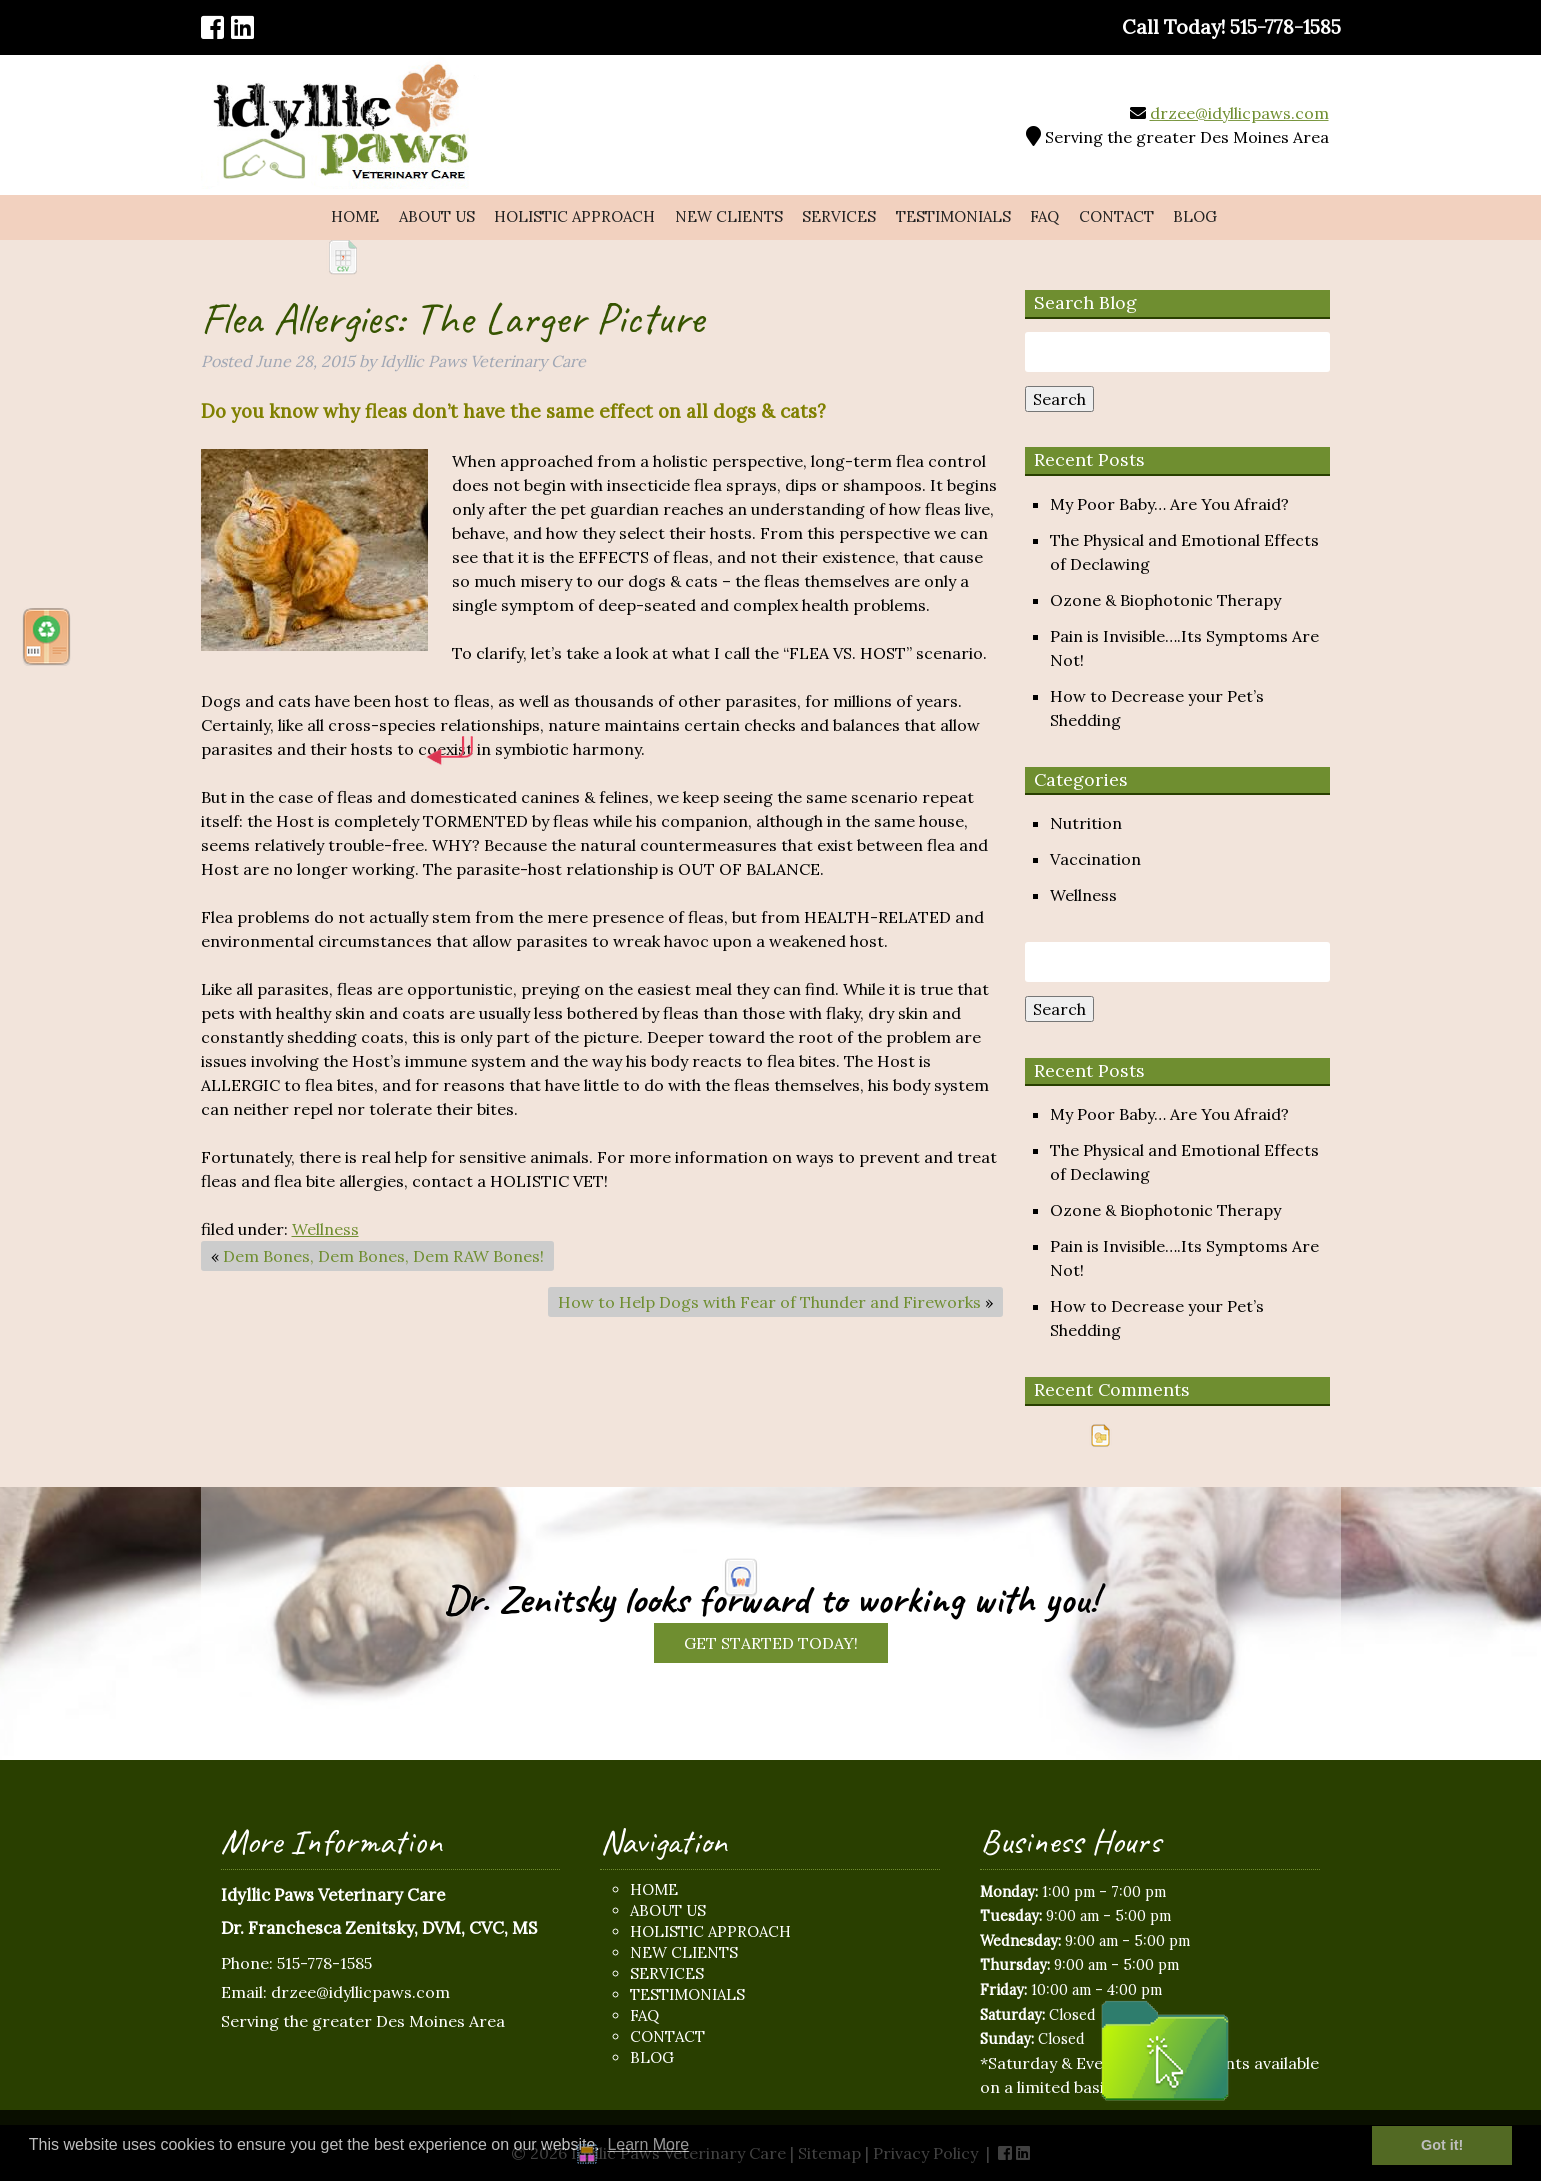 Image resolution: width=1541 pixels, height=2181 pixels. What do you see at coordinates (587, 2154) in the screenshot?
I see `select all items in the current view` at bounding box center [587, 2154].